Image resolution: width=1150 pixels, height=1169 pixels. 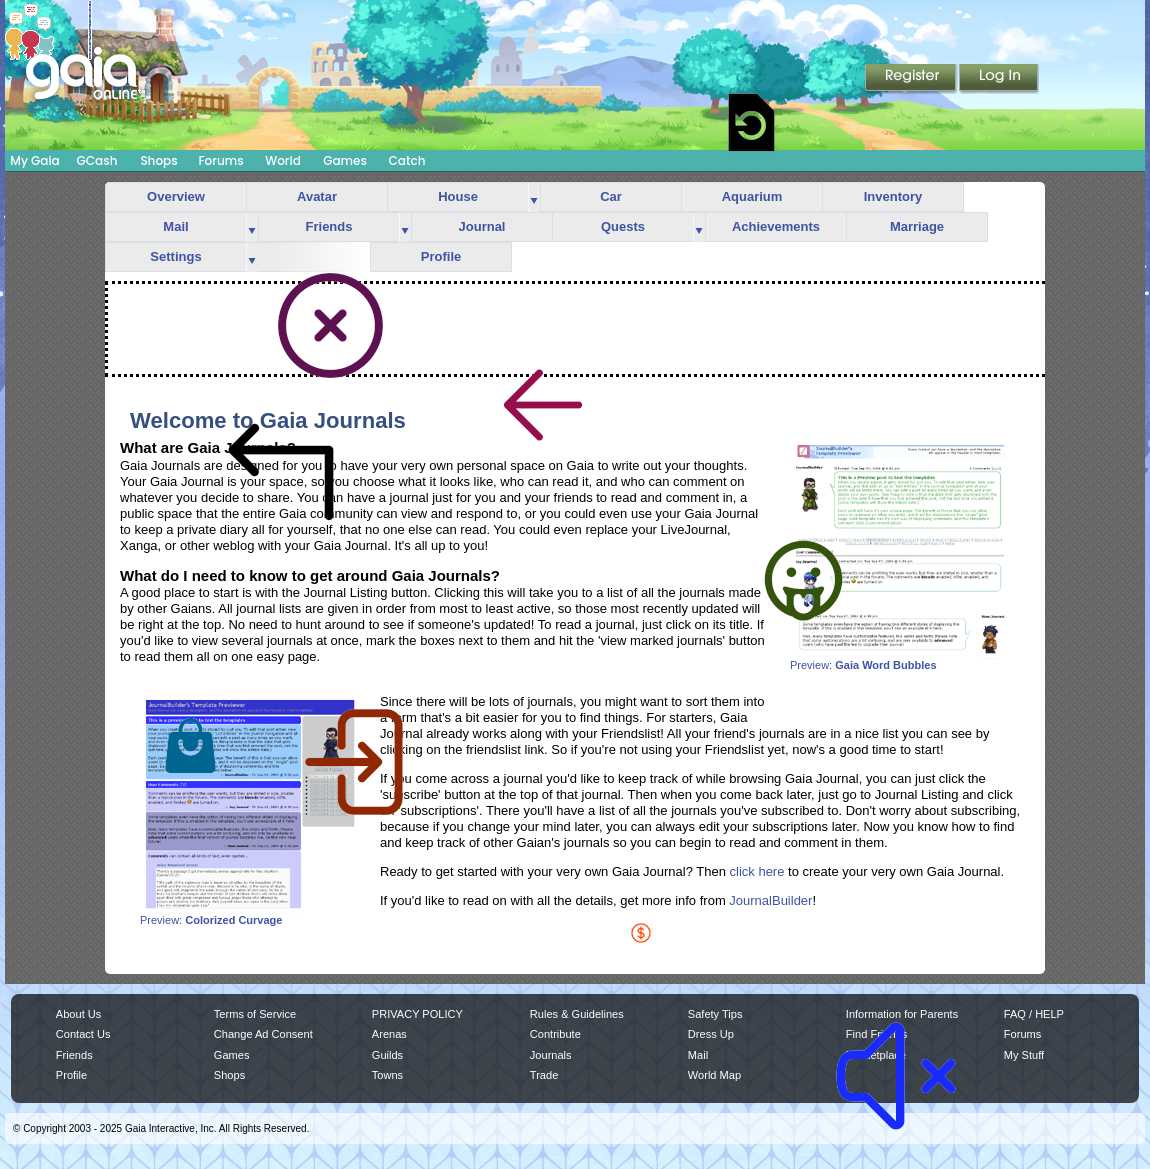 What do you see at coordinates (641, 933) in the screenshot?
I see `view account balance or financial information` at bounding box center [641, 933].